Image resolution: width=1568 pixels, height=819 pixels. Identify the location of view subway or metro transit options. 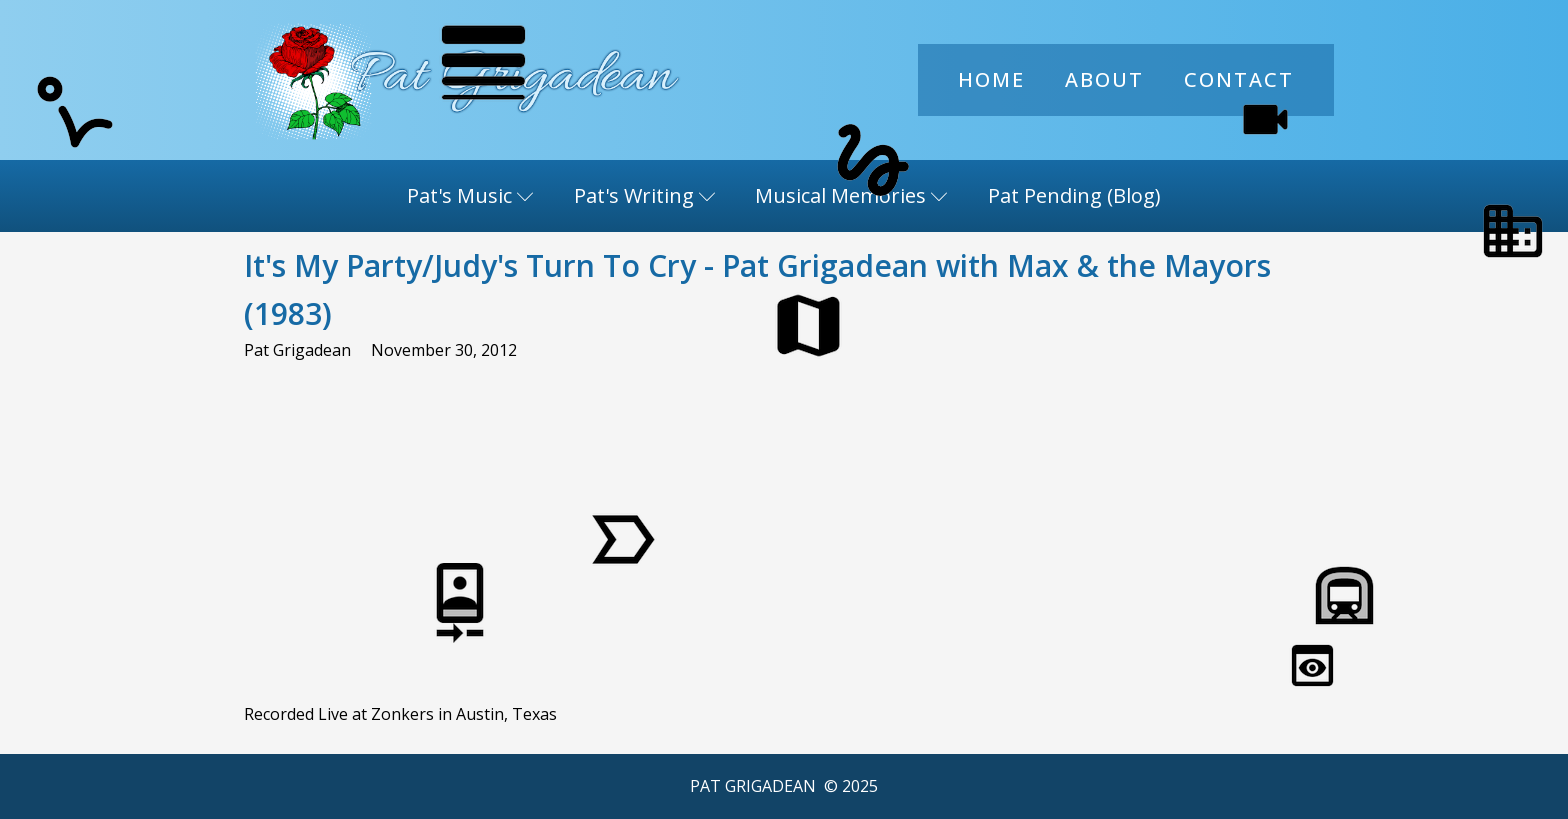
(1344, 595).